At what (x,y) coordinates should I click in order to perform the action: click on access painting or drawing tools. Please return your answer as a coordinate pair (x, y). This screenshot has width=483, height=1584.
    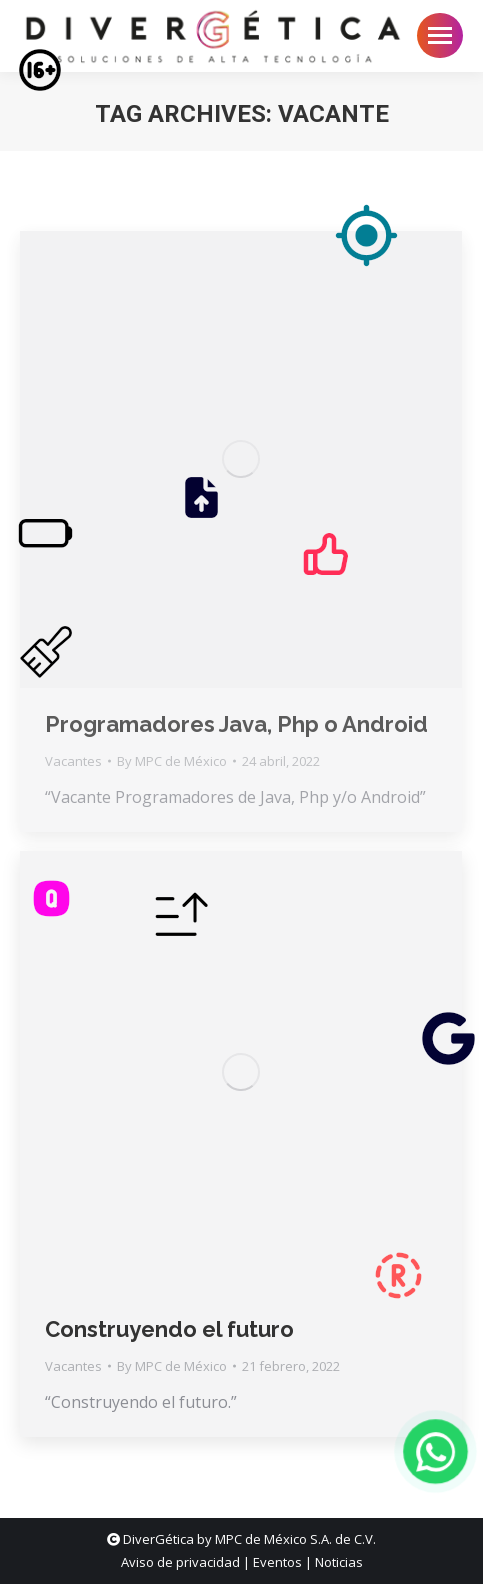
    Looking at the image, I should click on (47, 651).